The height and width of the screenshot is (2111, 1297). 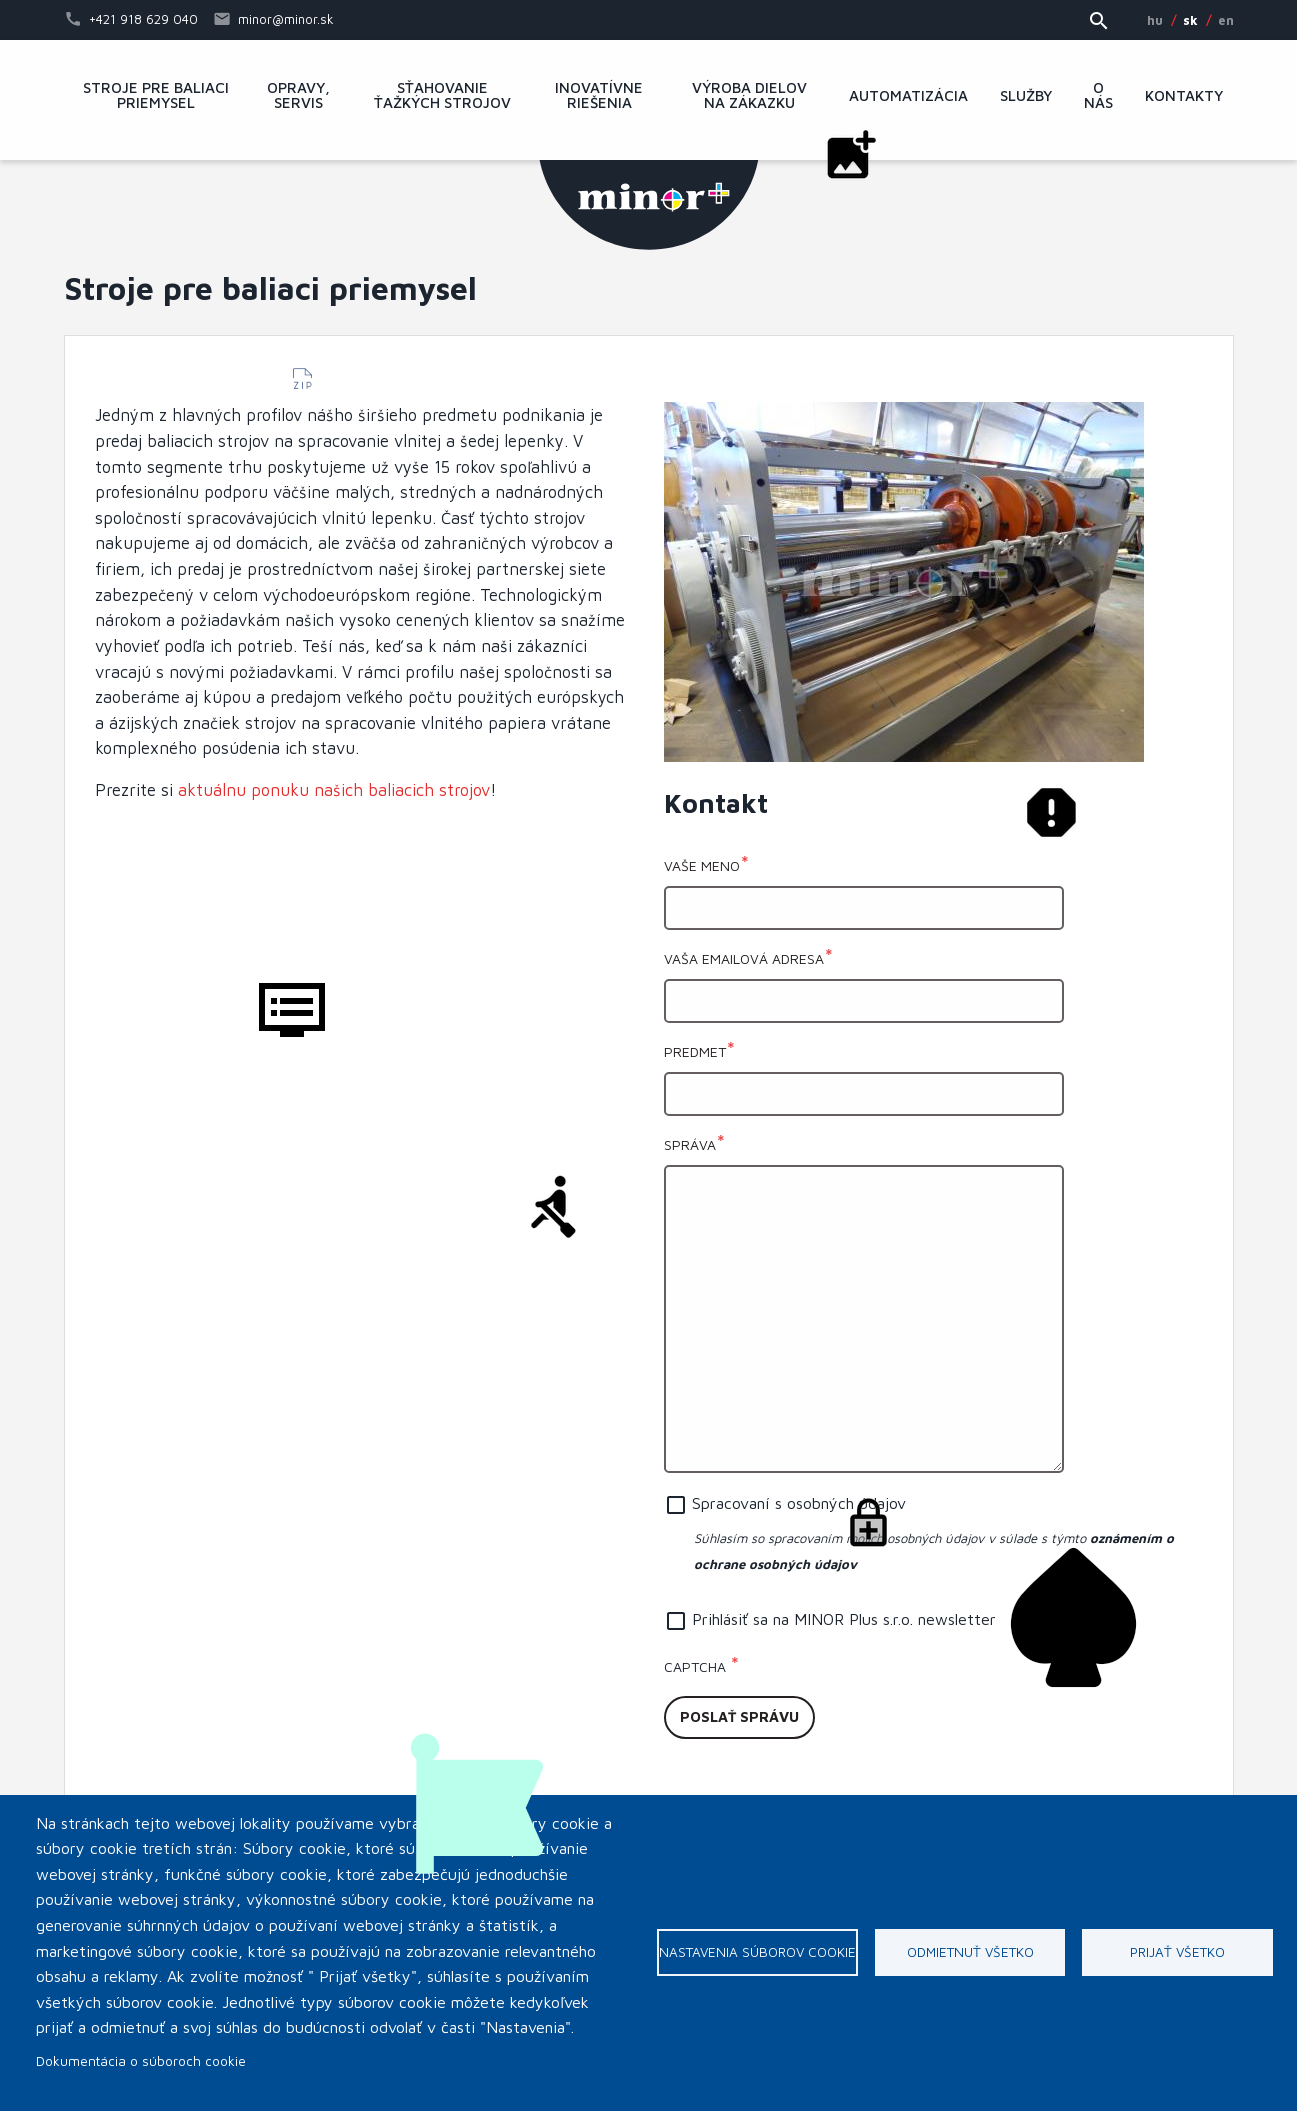 What do you see at coordinates (302, 379) in the screenshot?
I see `compress or archive files into a zip folder` at bounding box center [302, 379].